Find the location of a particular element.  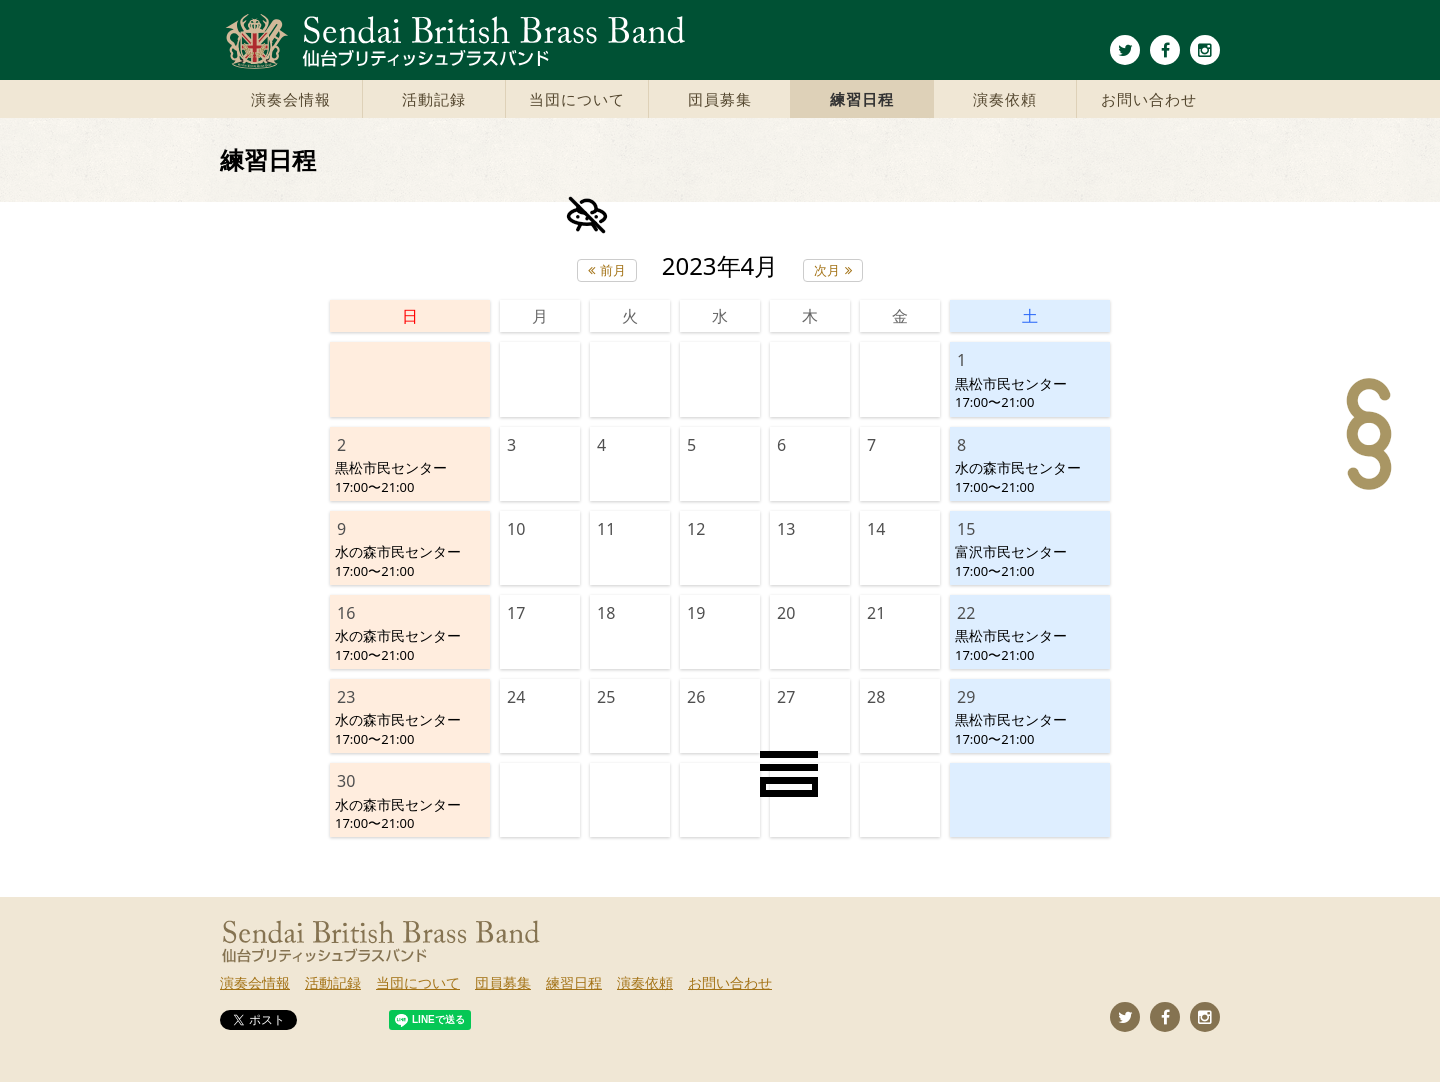

indicates a legal or terms section is located at coordinates (1369, 434).